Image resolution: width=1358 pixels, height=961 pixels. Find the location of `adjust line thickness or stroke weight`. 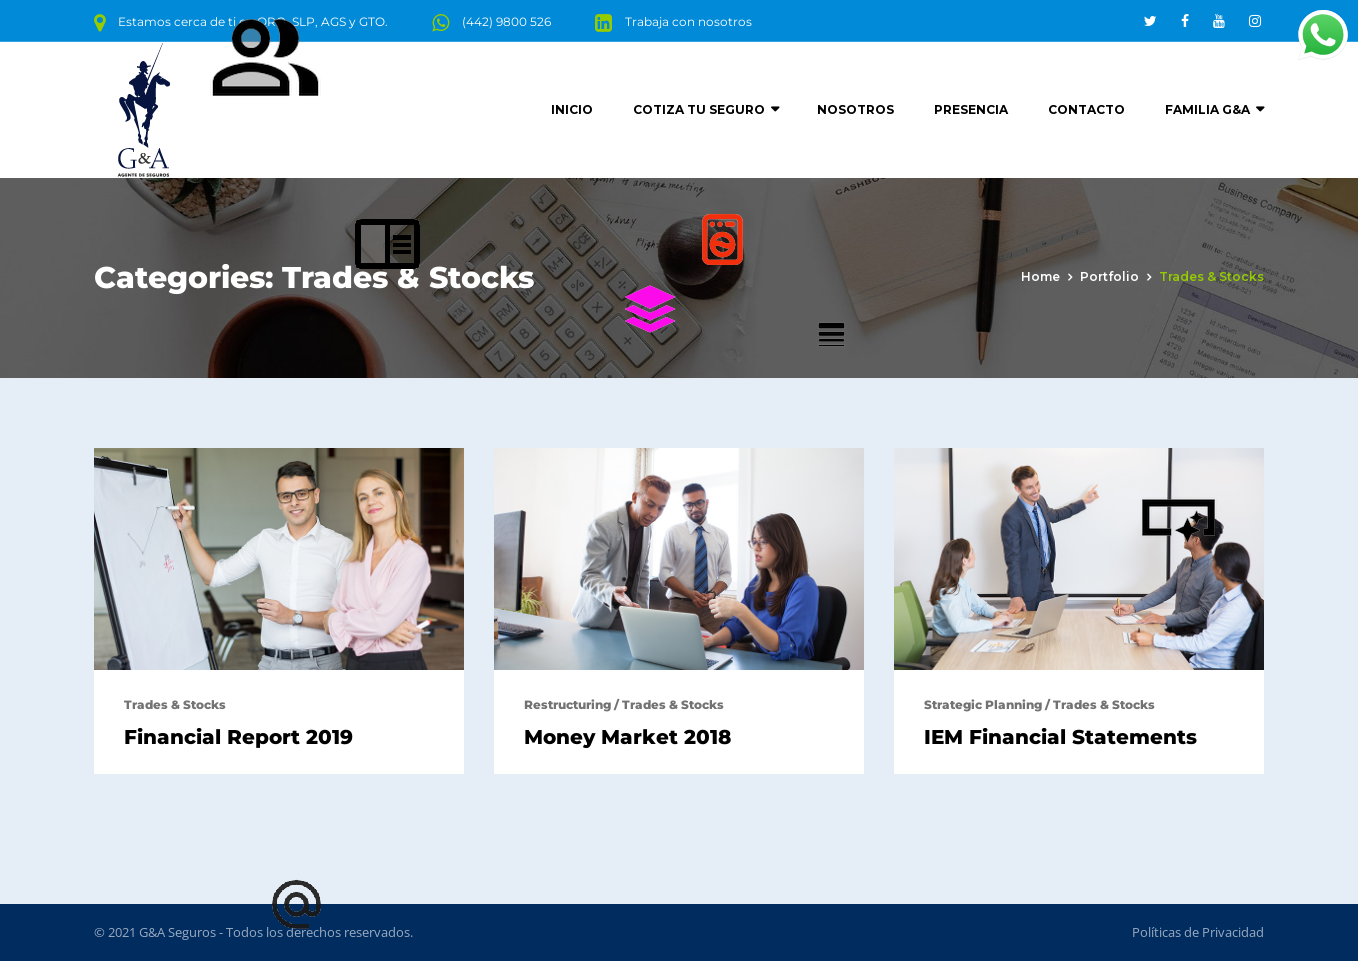

adjust line thickness or stroke weight is located at coordinates (831, 334).